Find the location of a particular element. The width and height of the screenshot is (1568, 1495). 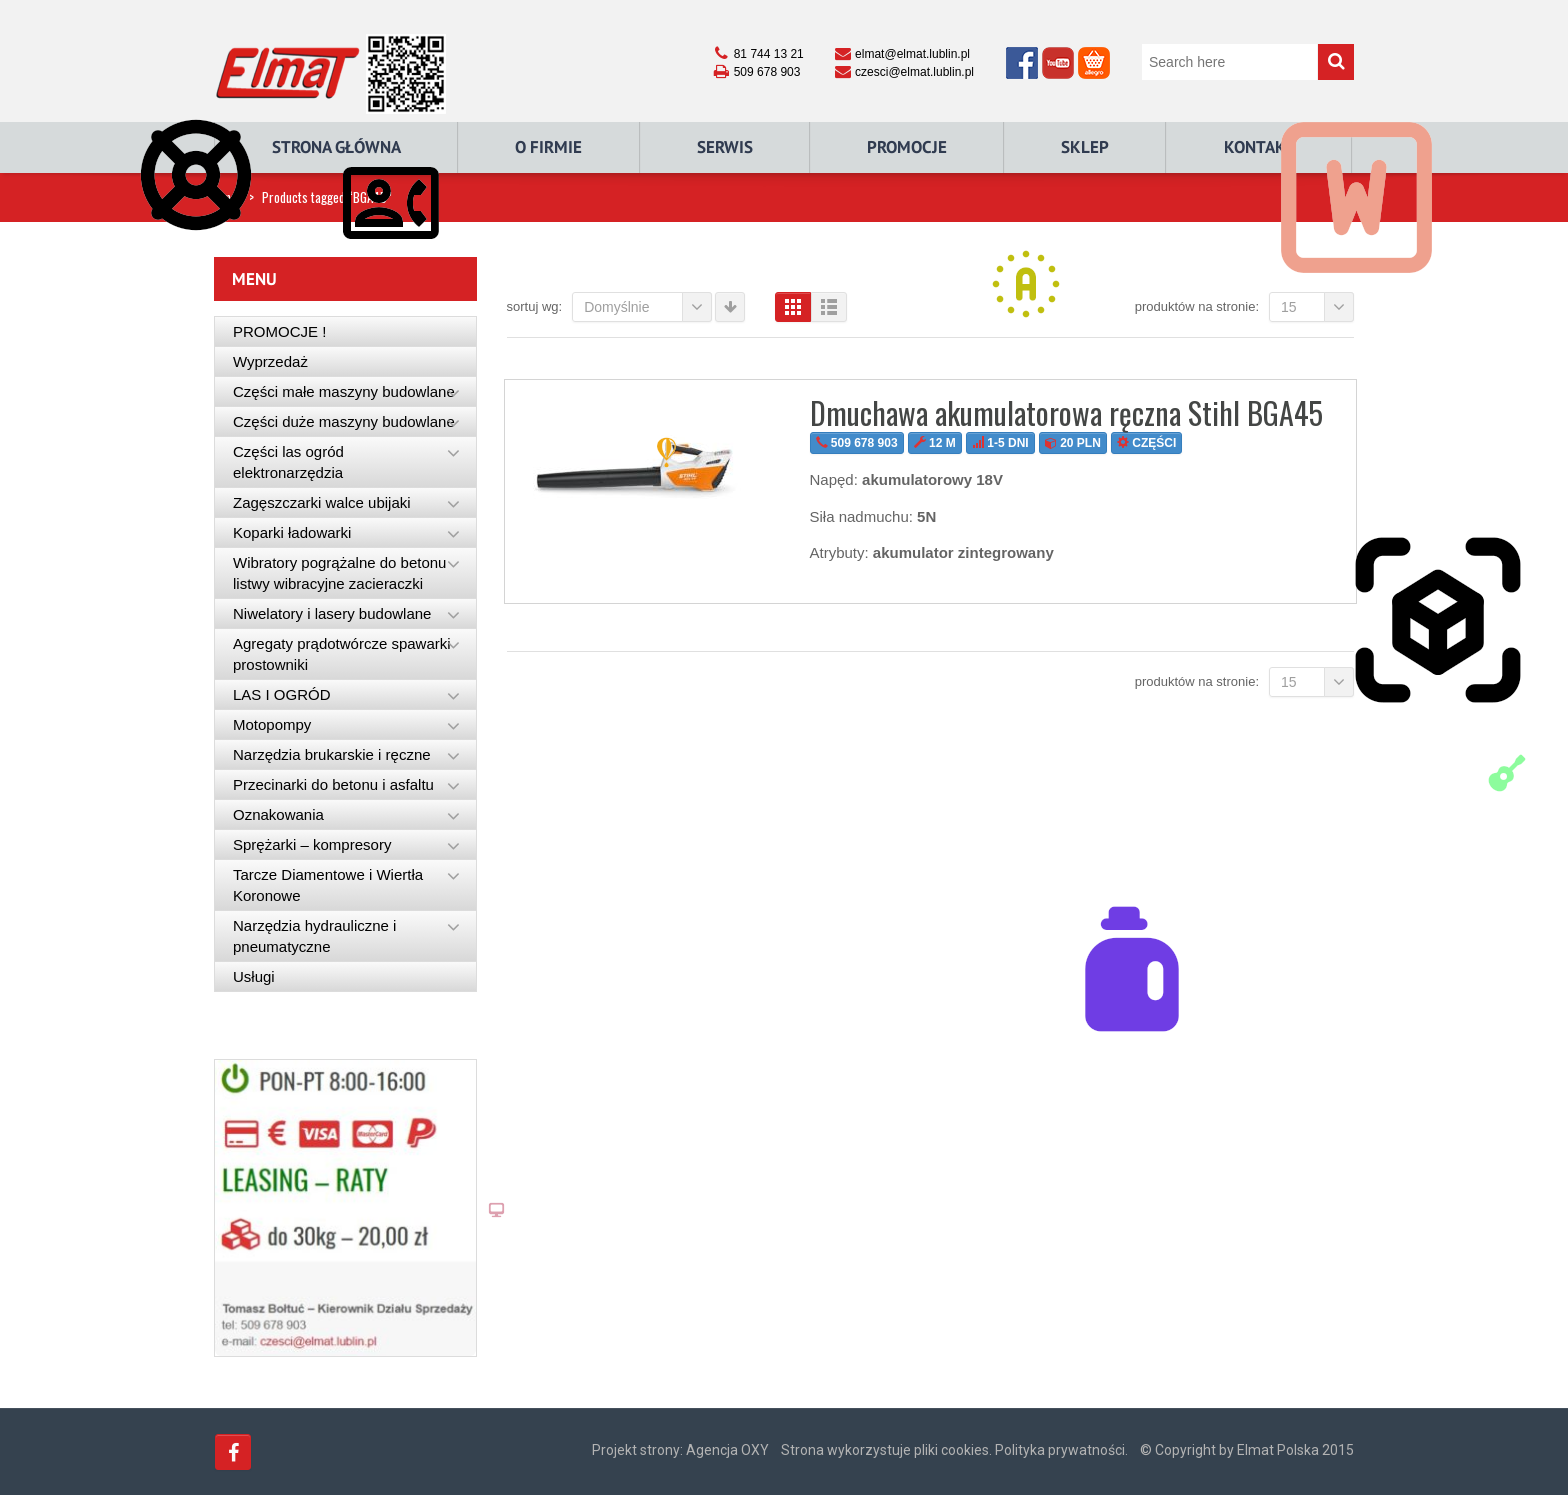

fly.io logo - cloud hosting and deployment platform is located at coordinates (666, 452).